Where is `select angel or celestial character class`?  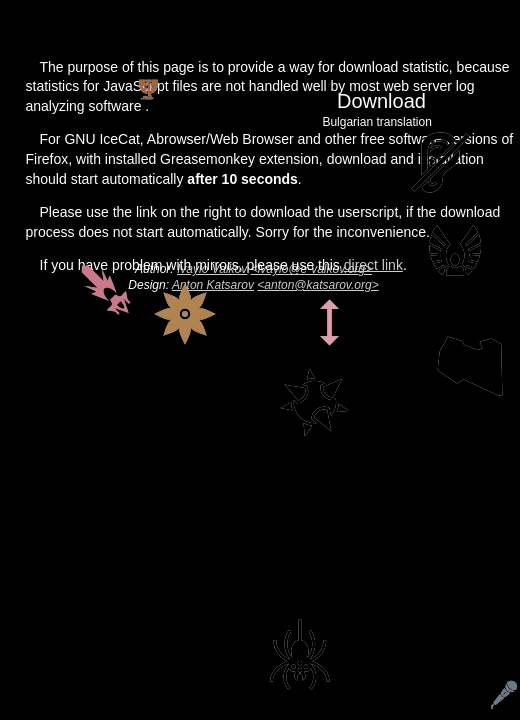 select angel or celestial character class is located at coordinates (455, 250).